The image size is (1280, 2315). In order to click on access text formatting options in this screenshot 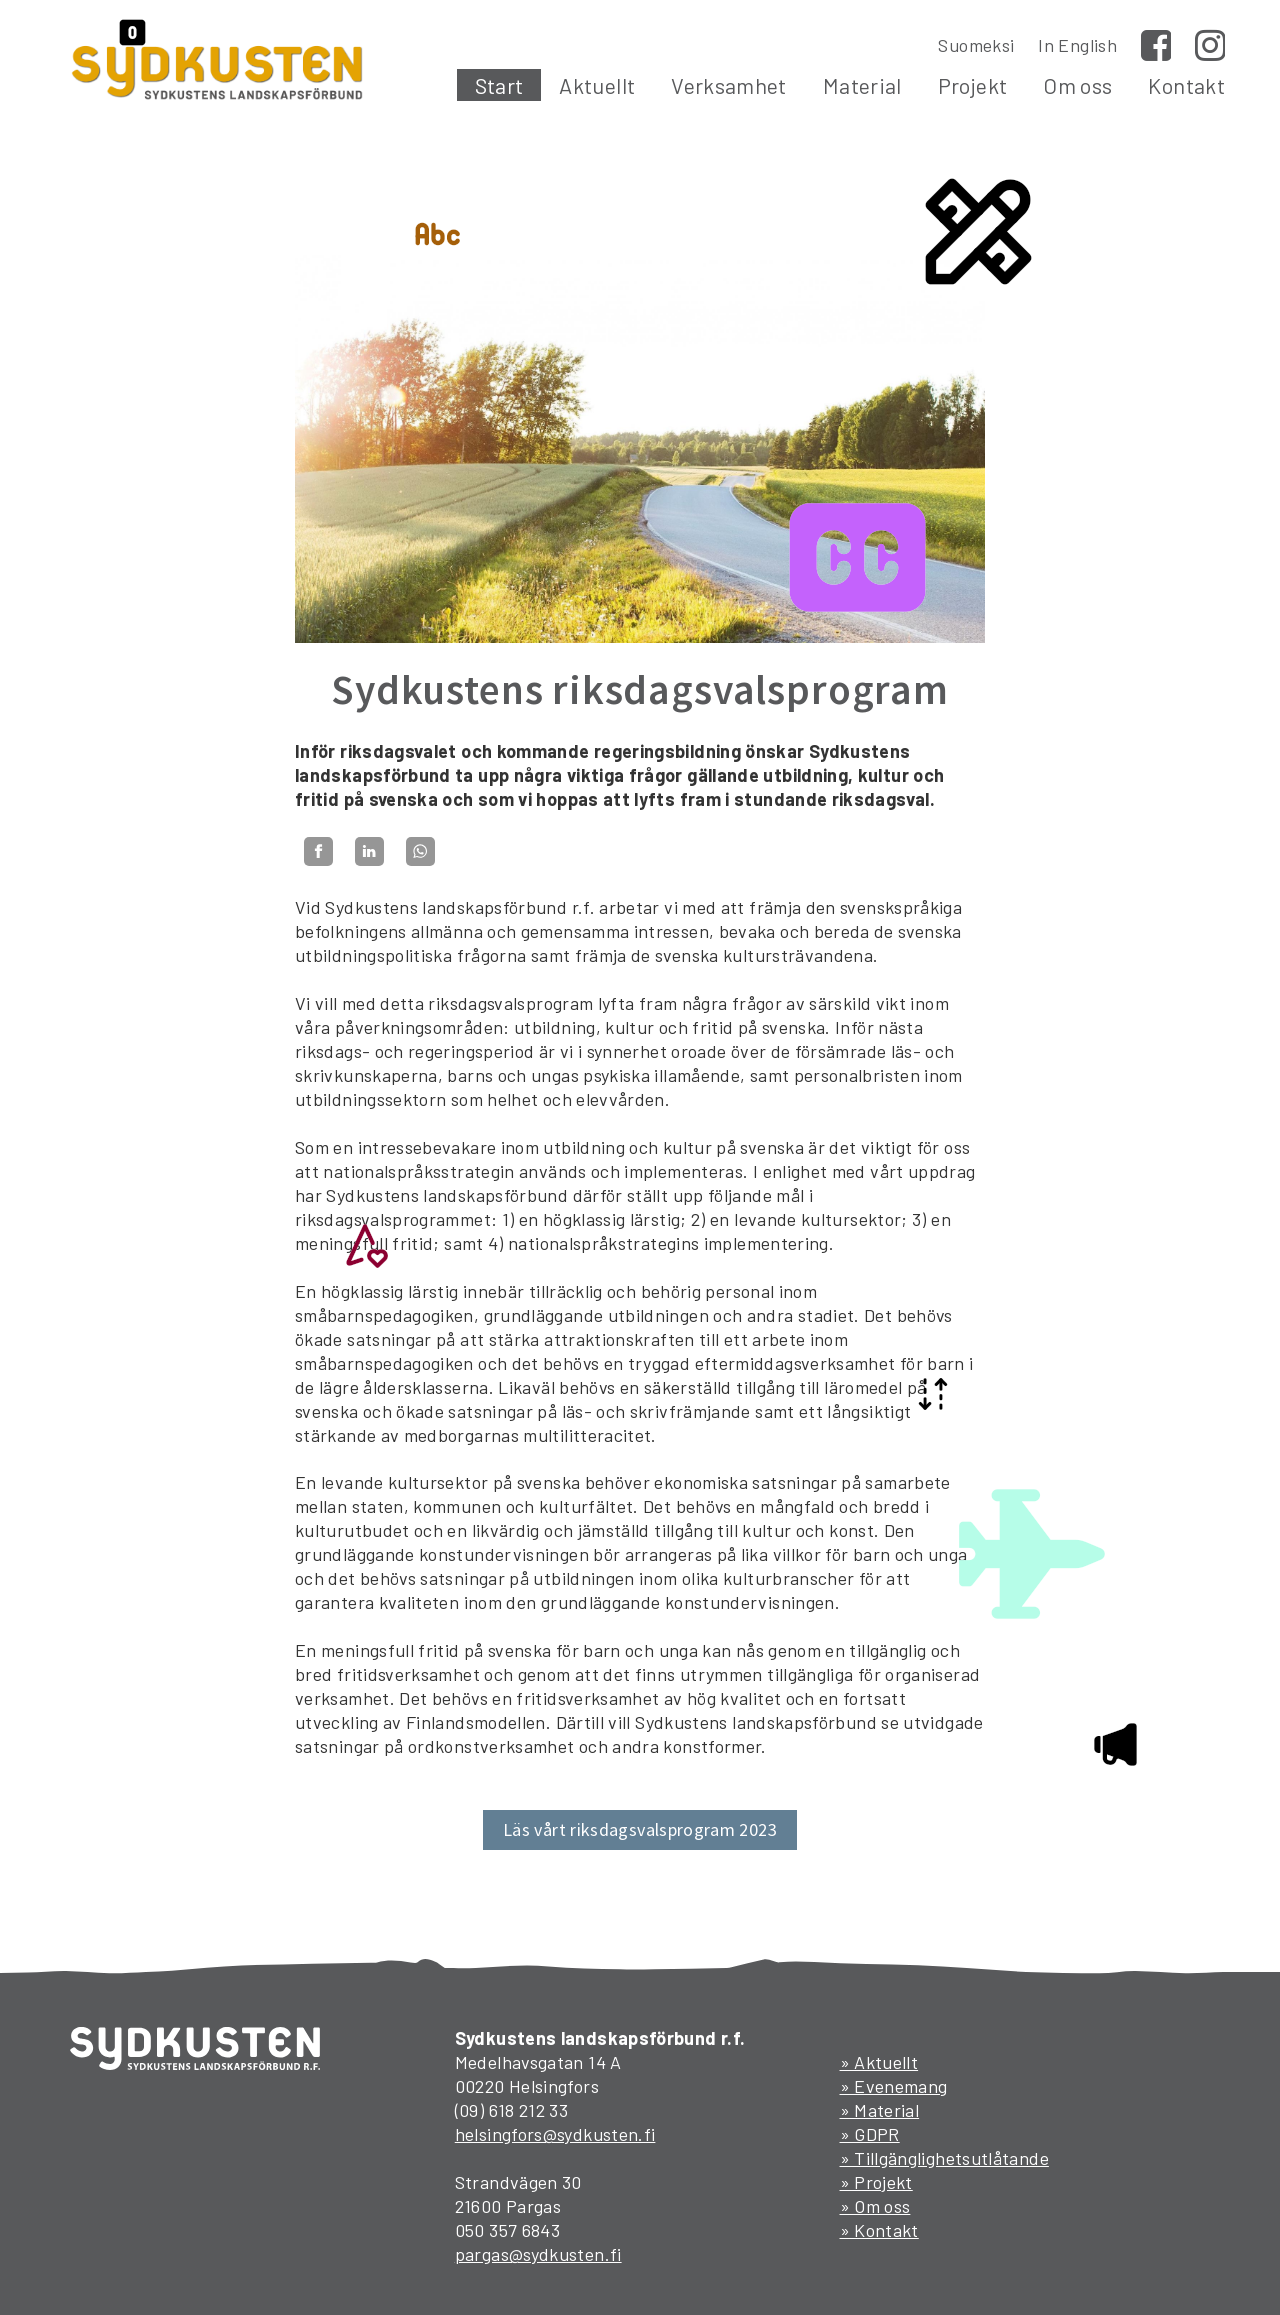, I will do `click(438, 234)`.